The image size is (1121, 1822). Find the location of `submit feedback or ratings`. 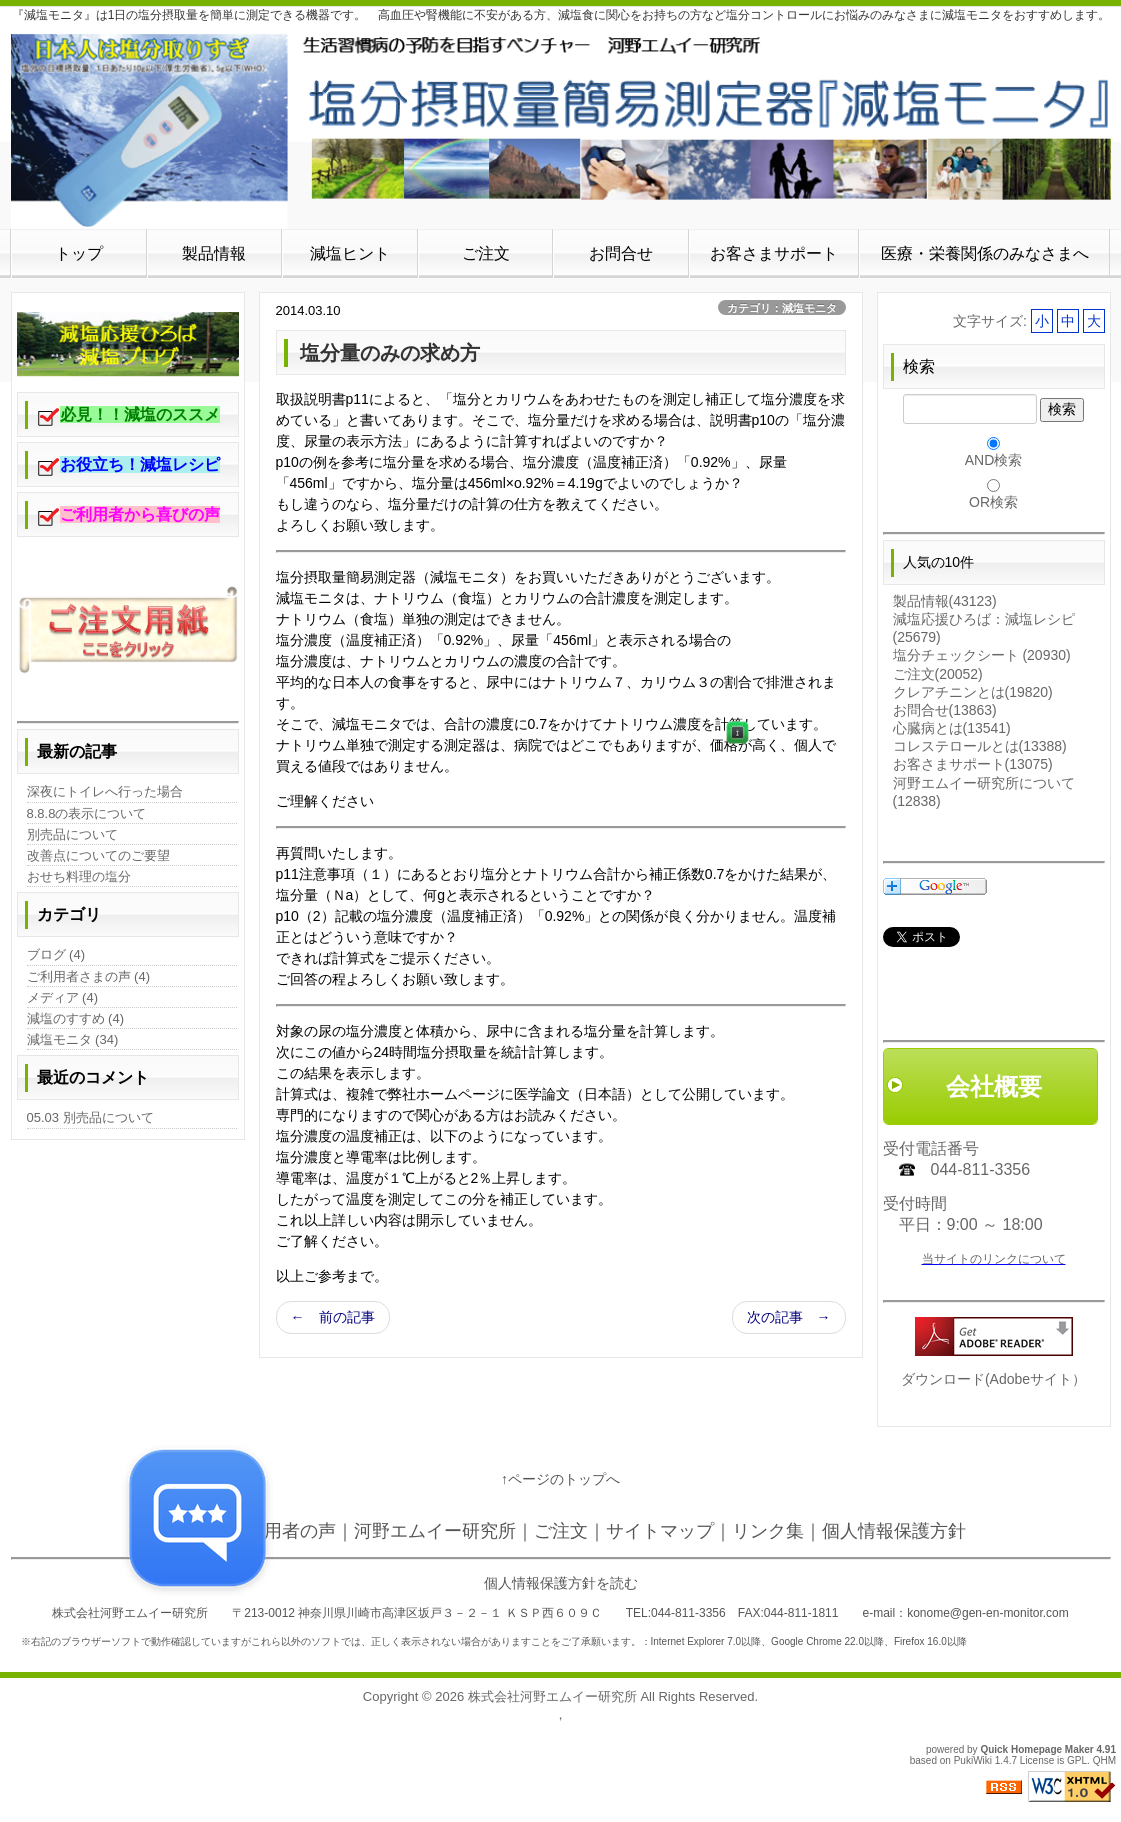

submit feedback or ratings is located at coordinates (197, 1520).